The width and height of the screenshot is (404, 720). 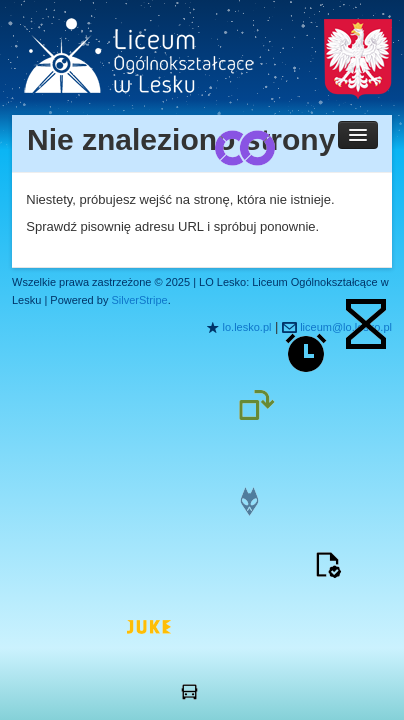 I want to click on view bus routes or schedules, so click(x=189, y=691).